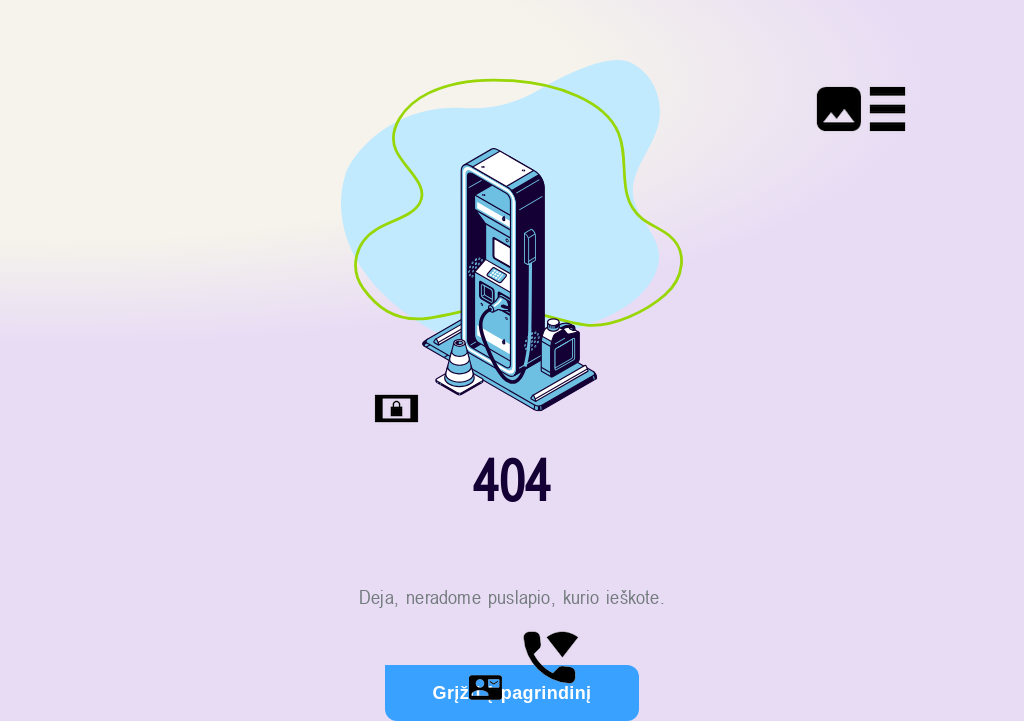 Image resolution: width=1024 pixels, height=721 pixels. Describe the element at coordinates (549, 657) in the screenshot. I see `enable wifi calling feature` at that location.